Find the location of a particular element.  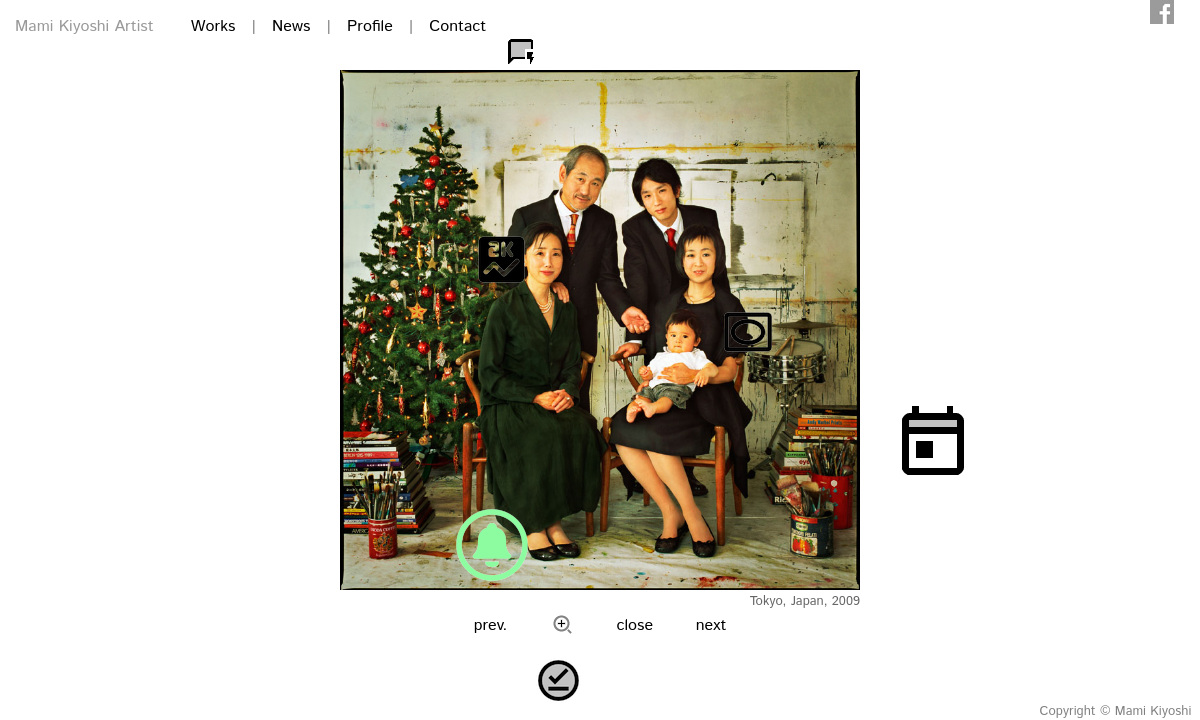

send a quick reply to a message is located at coordinates (521, 52).